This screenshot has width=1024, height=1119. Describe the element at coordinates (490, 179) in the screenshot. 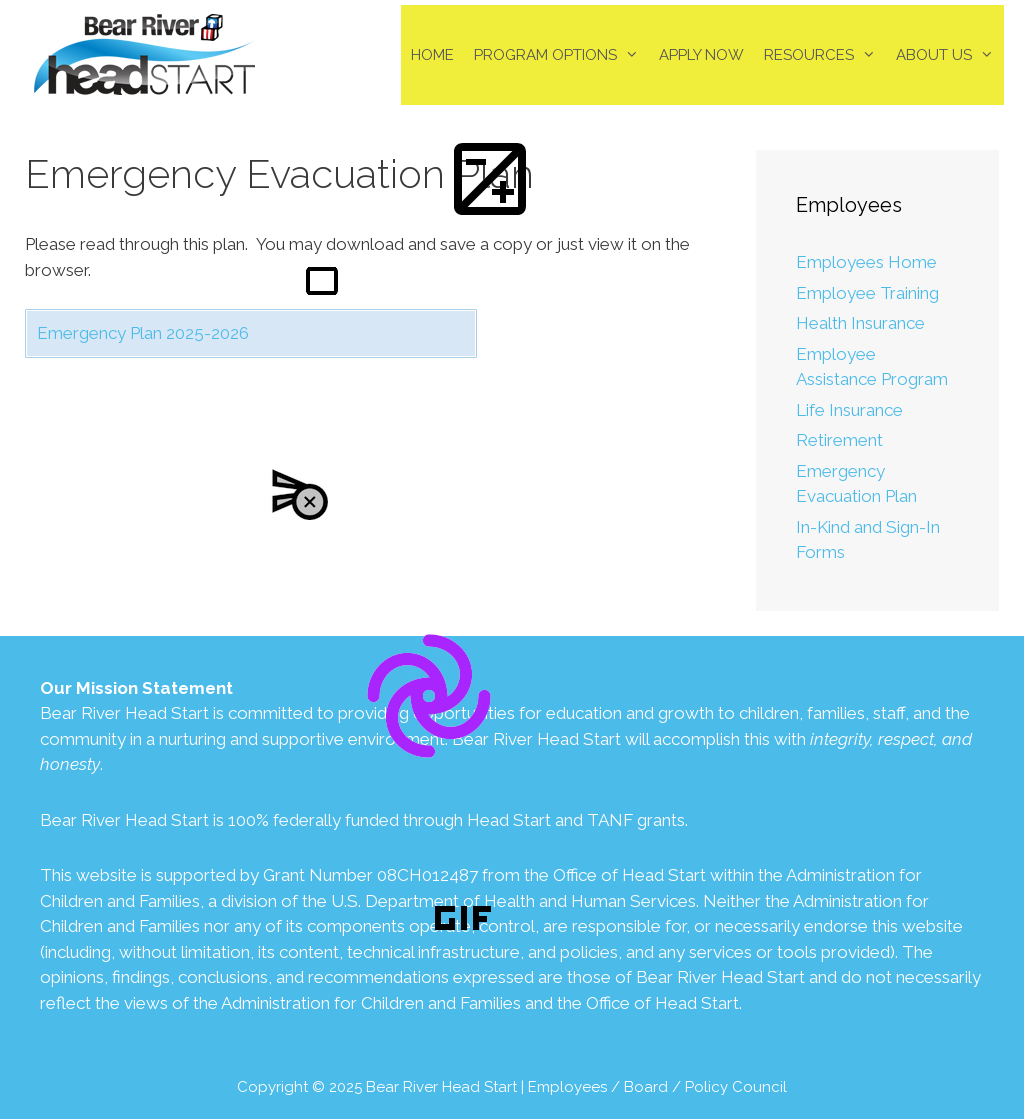

I see `adjust image exposure settings` at that location.